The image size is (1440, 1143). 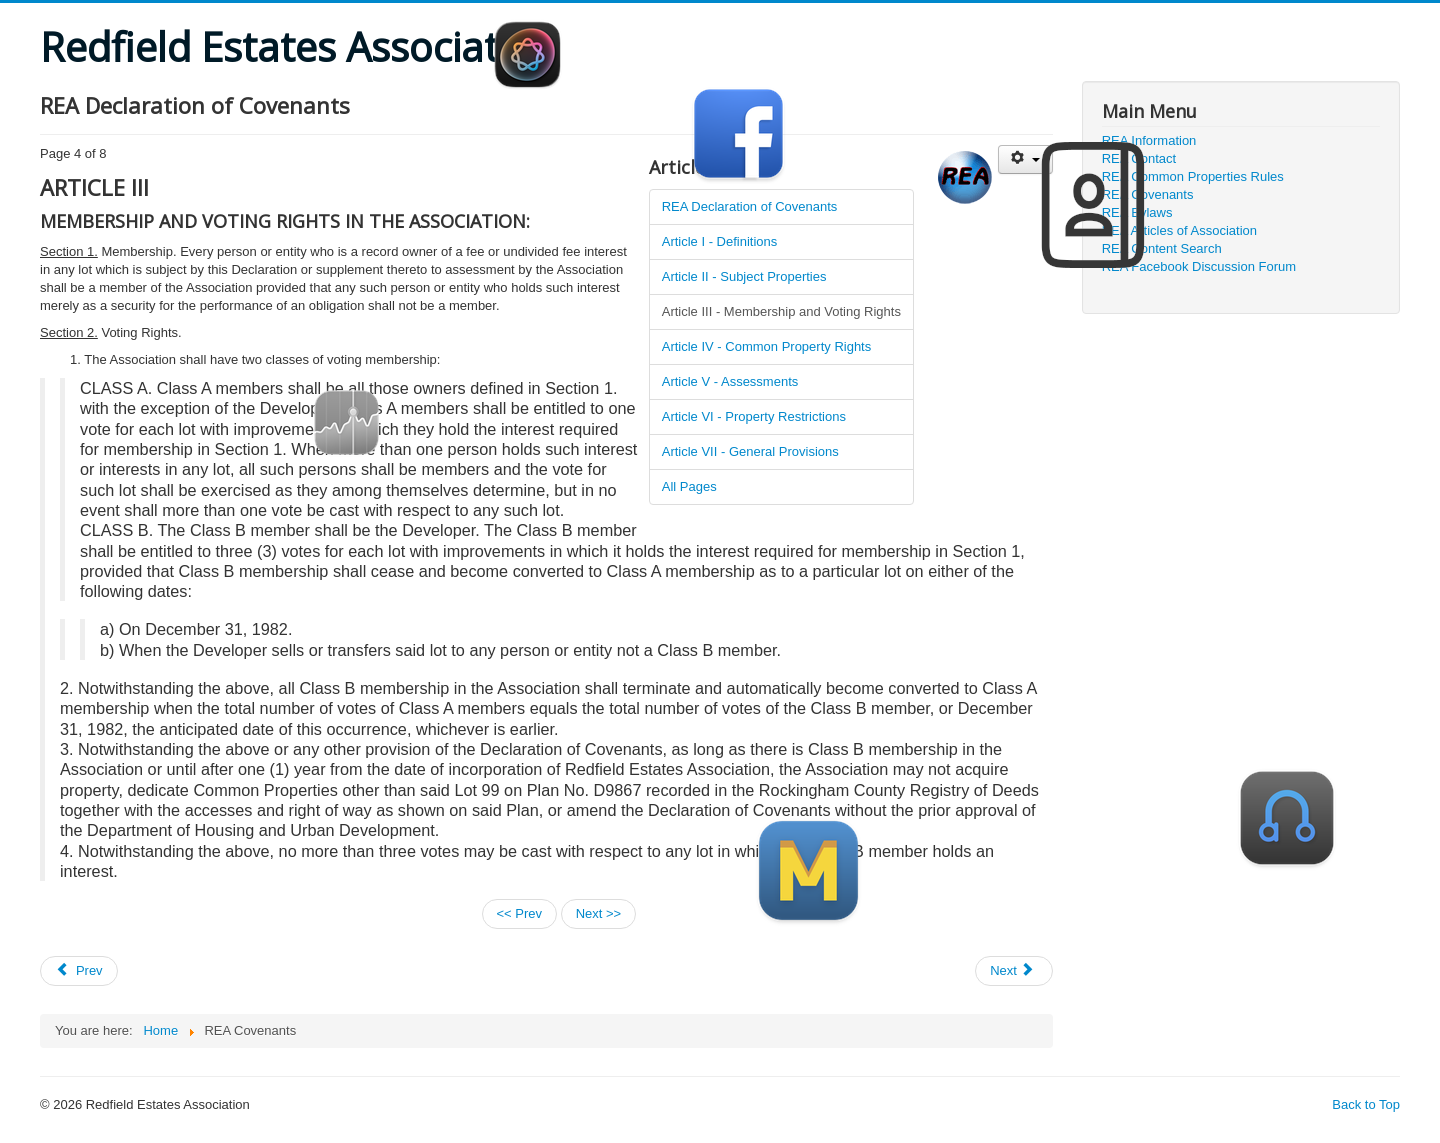 I want to click on open contacts app, so click(x=1089, y=205).